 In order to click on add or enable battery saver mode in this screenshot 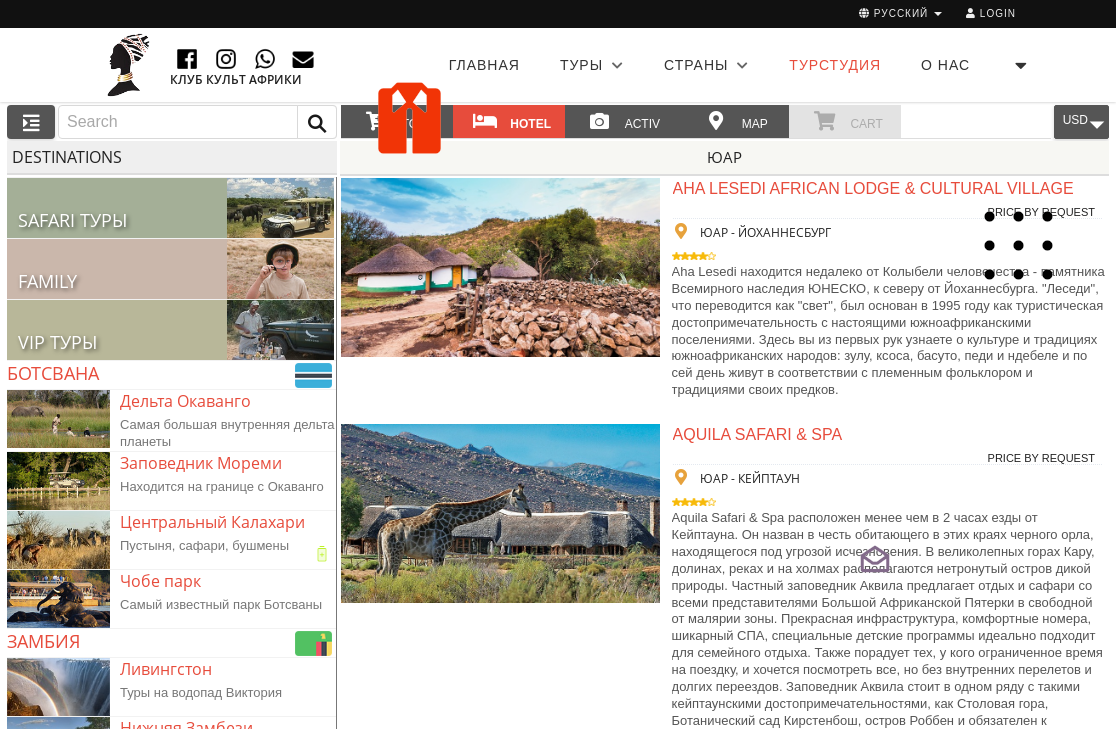, I will do `click(322, 554)`.